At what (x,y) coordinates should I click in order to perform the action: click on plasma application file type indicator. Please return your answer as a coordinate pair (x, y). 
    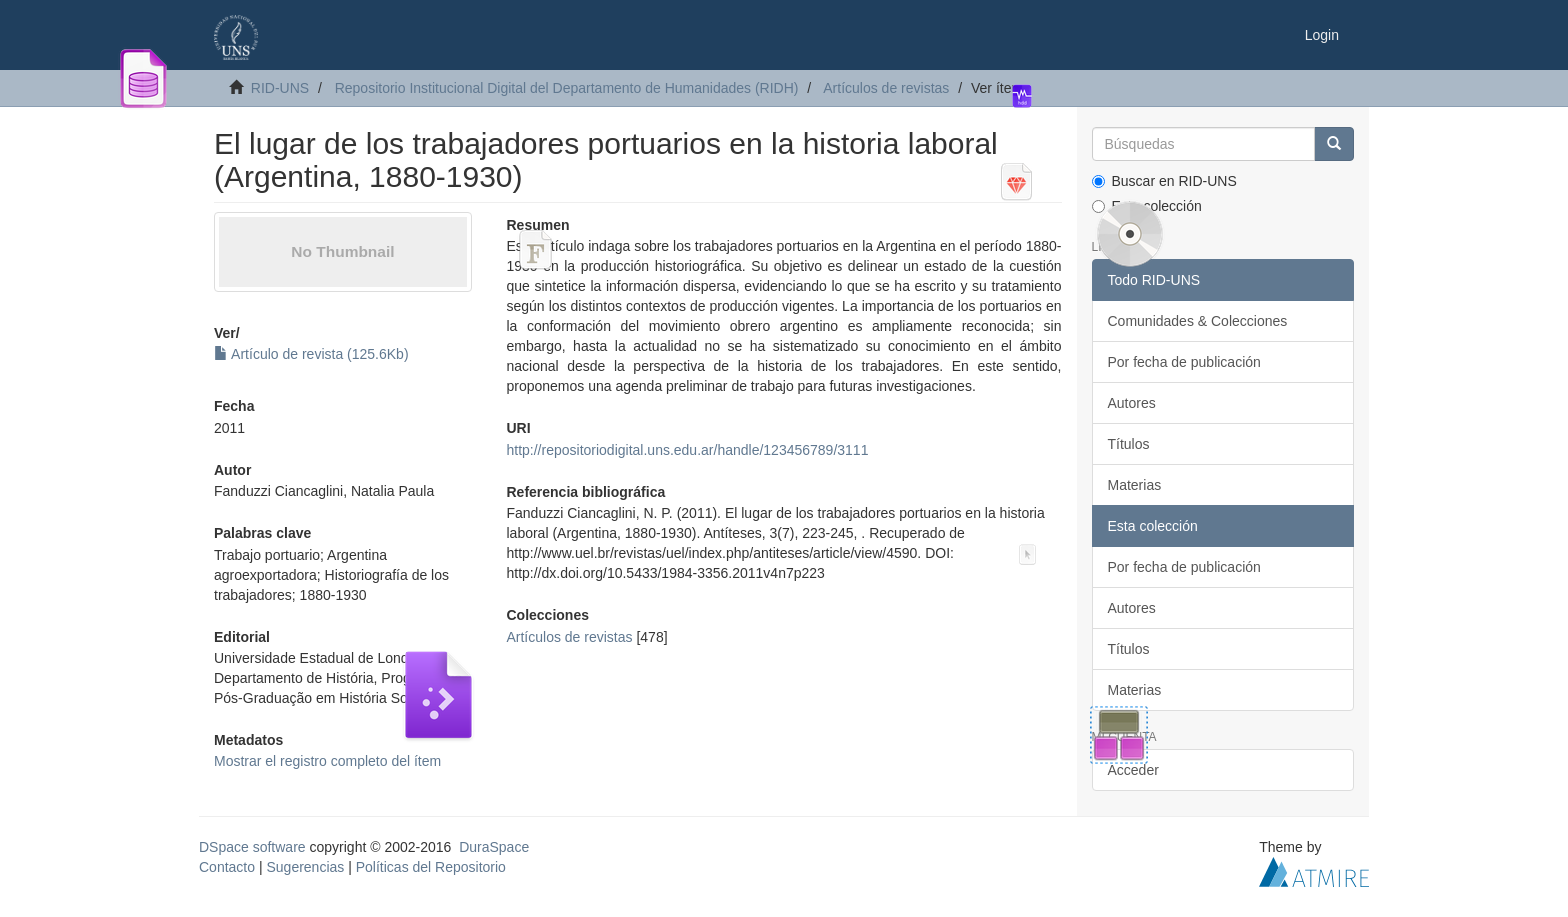
    Looking at the image, I should click on (438, 696).